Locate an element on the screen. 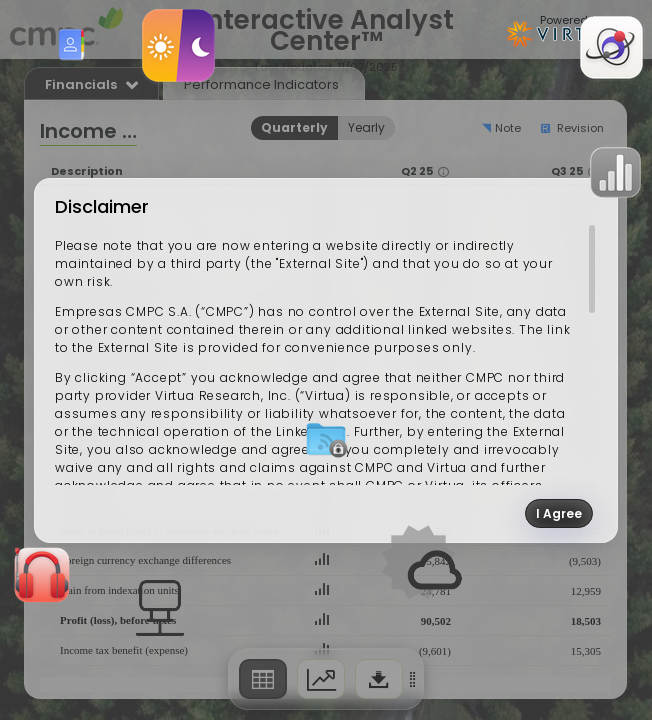  open numbers spreadsheet app is located at coordinates (615, 172).